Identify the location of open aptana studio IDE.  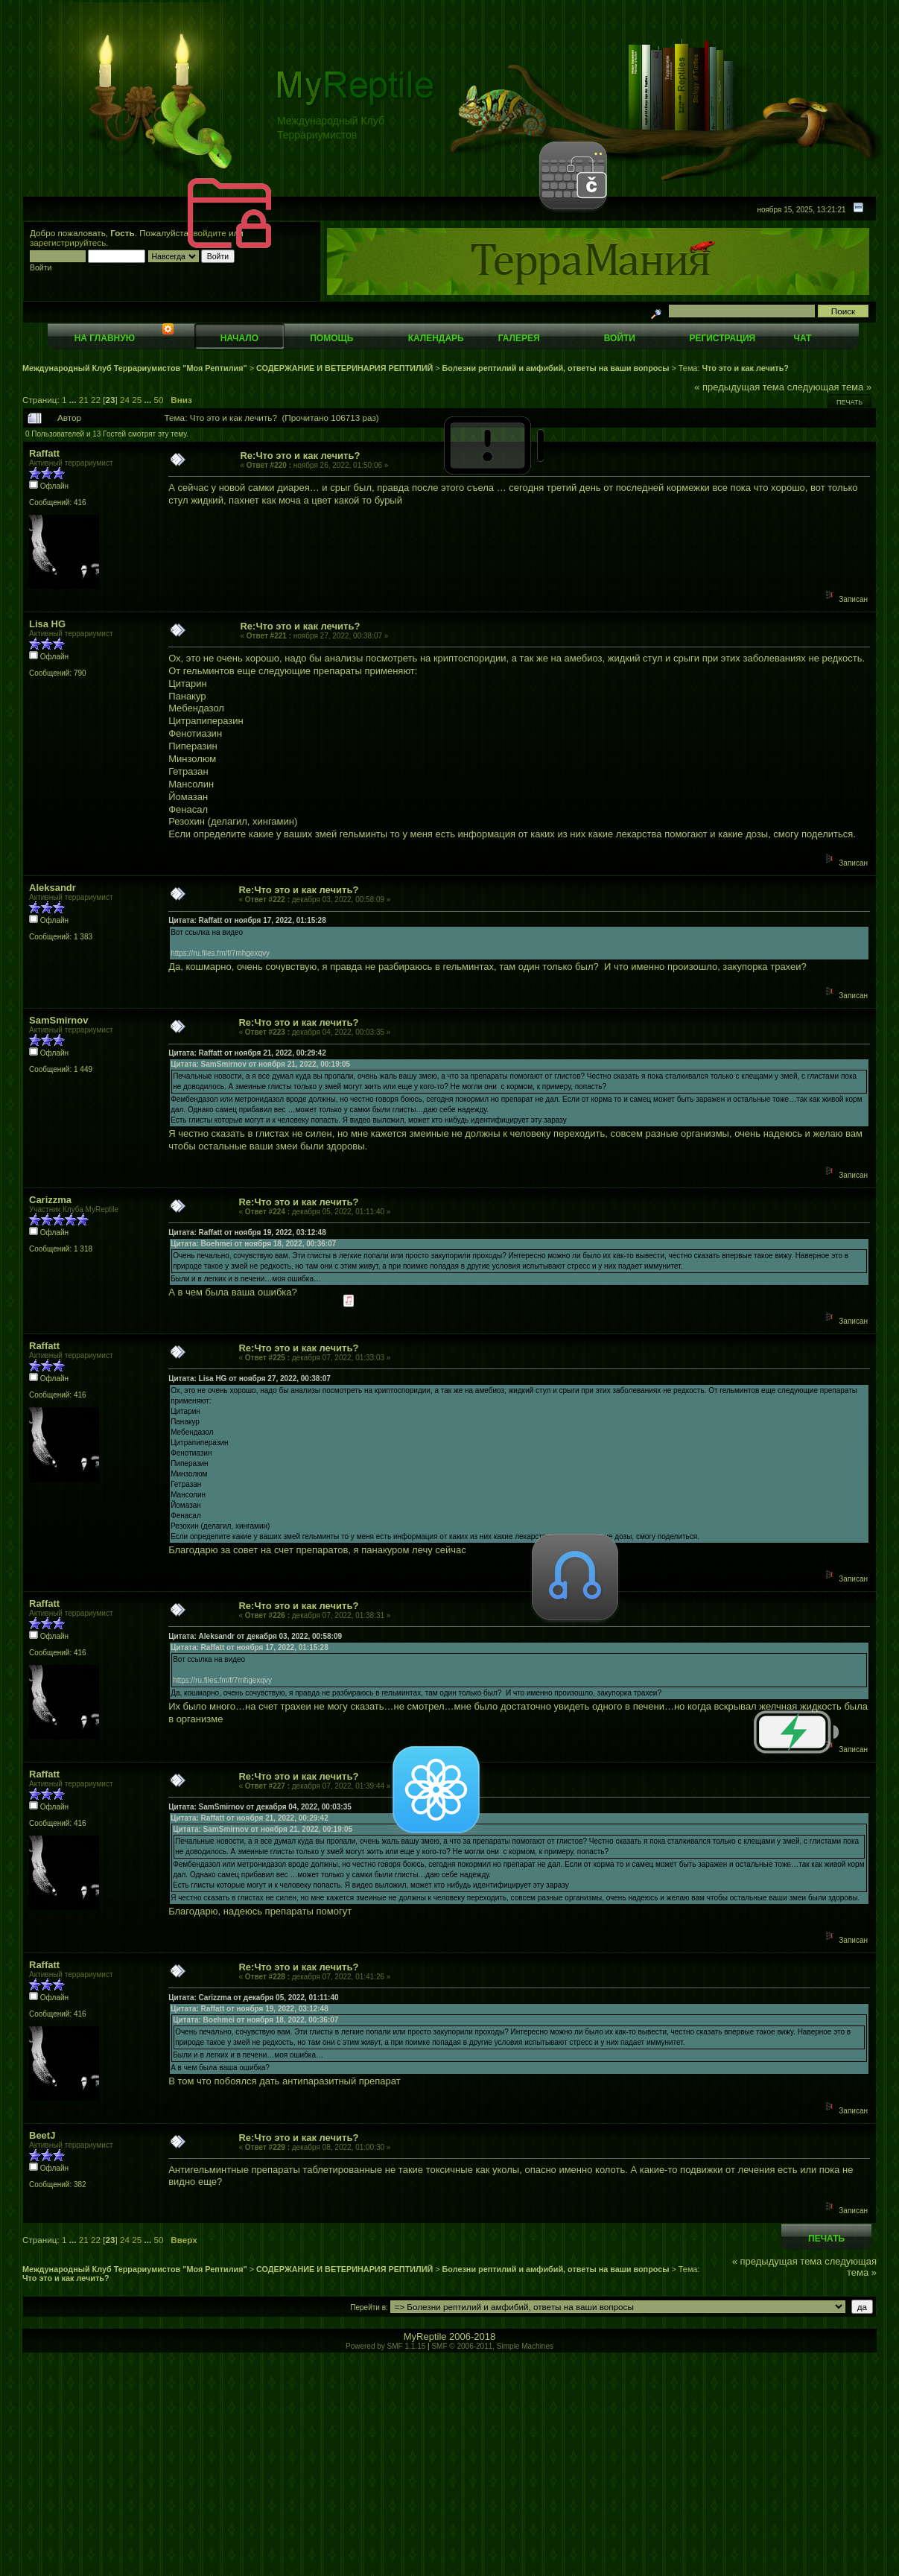
(168, 329).